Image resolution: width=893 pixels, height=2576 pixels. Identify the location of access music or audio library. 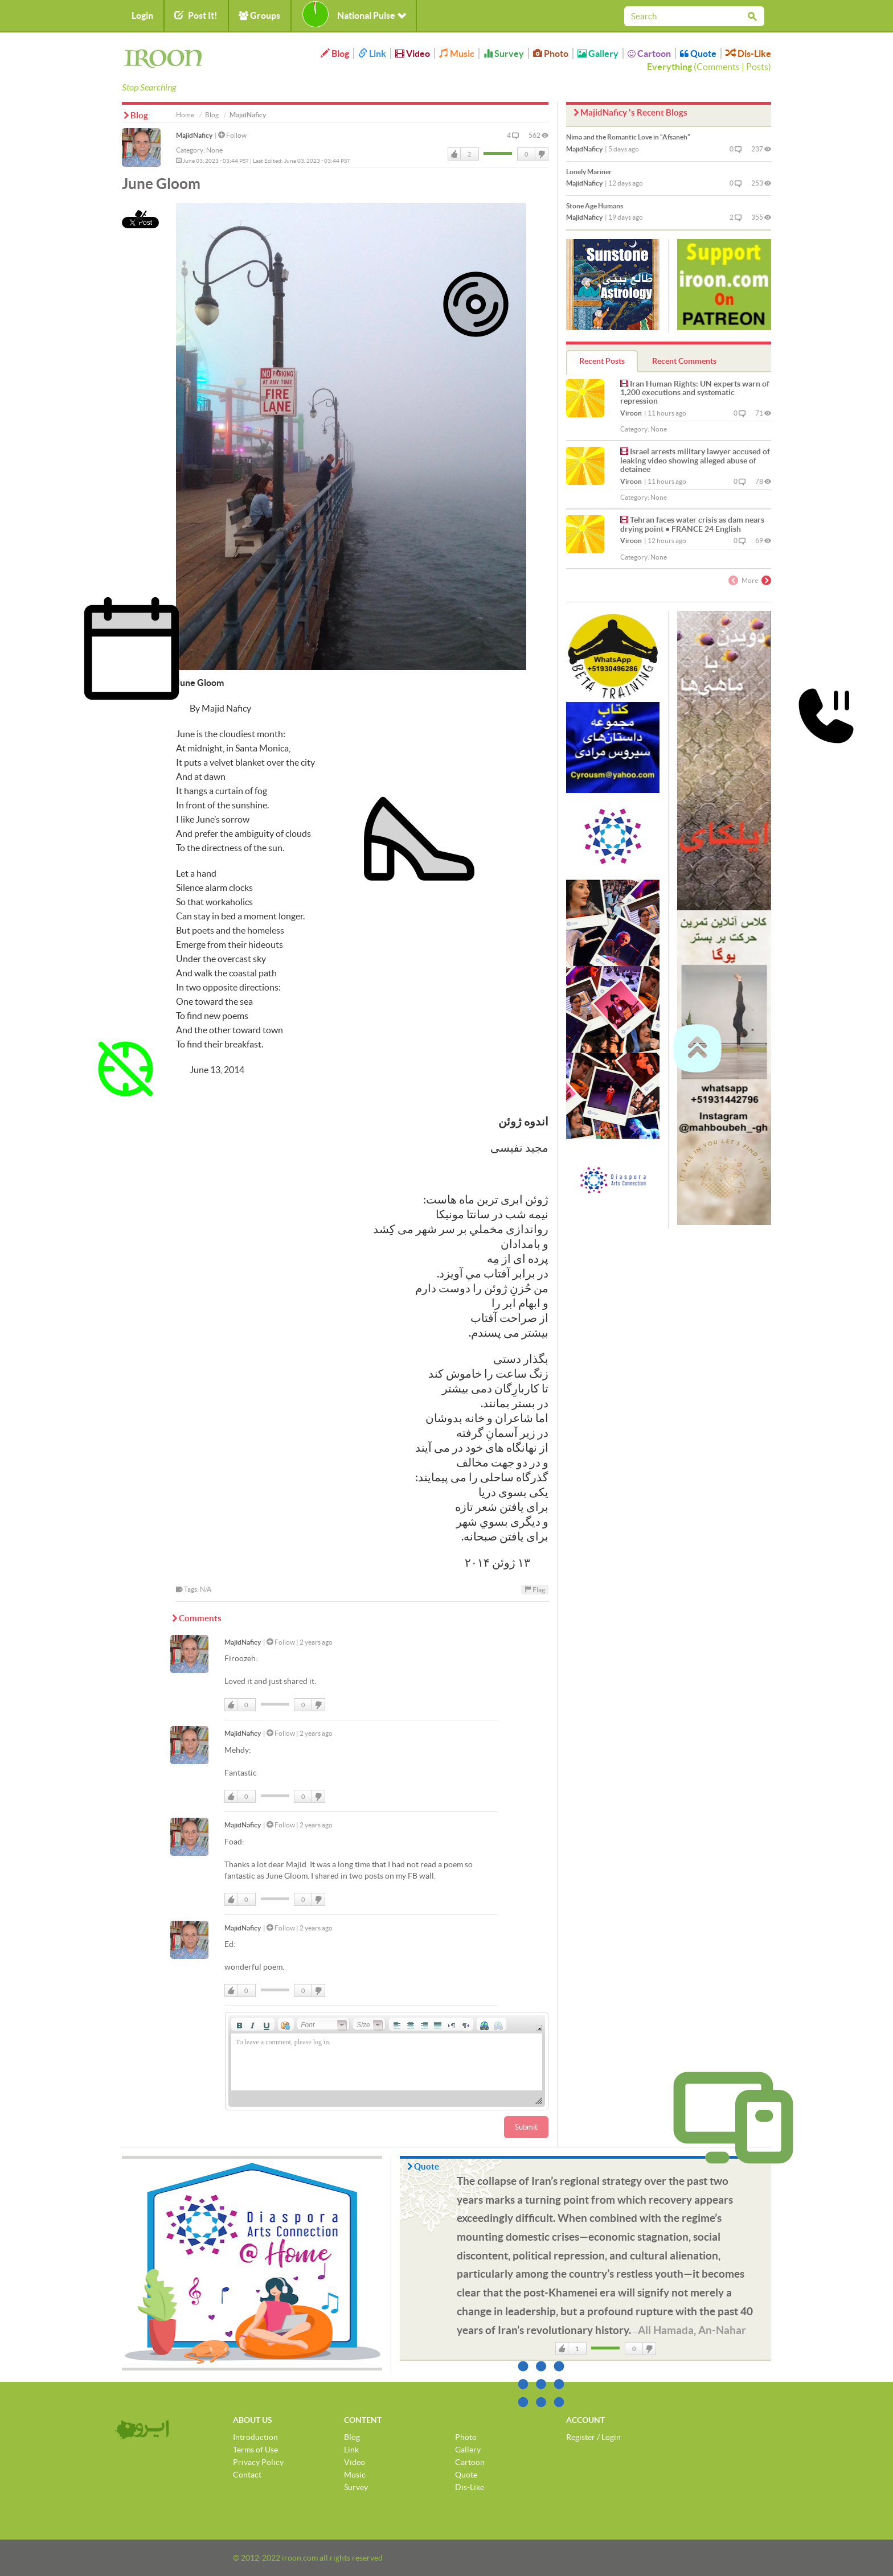
(476, 304).